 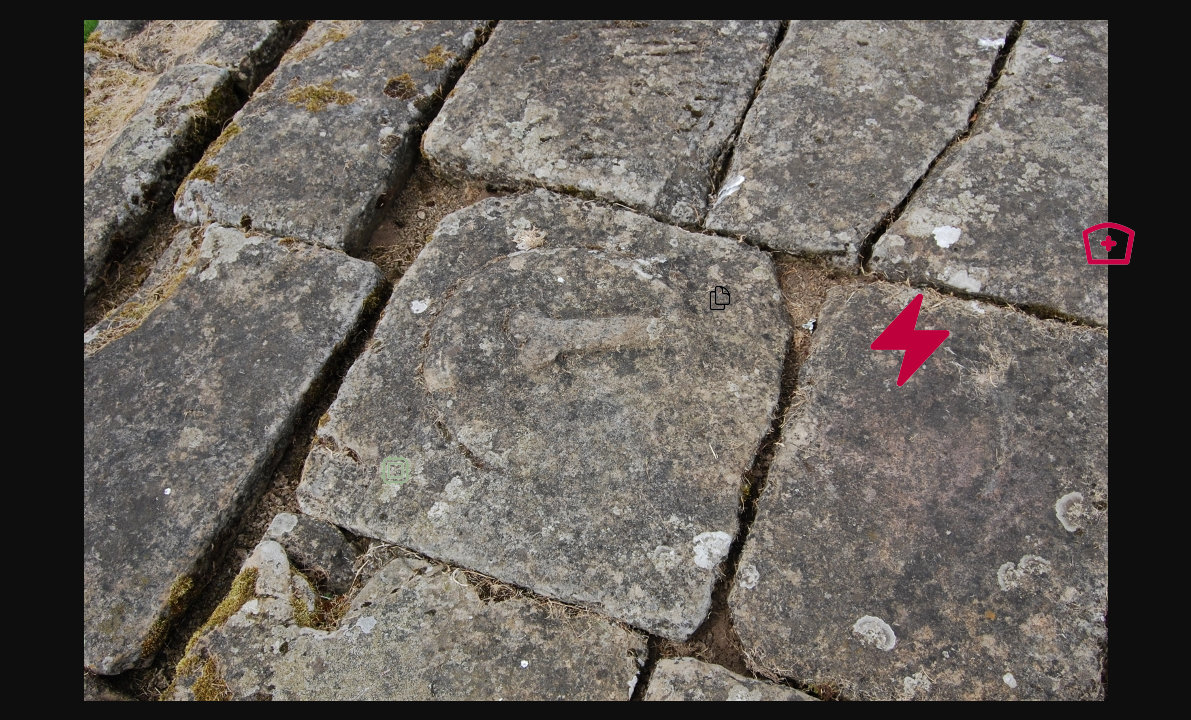 What do you see at coordinates (910, 340) in the screenshot?
I see `indicates flash or lightning mode is enabled` at bounding box center [910, 340].